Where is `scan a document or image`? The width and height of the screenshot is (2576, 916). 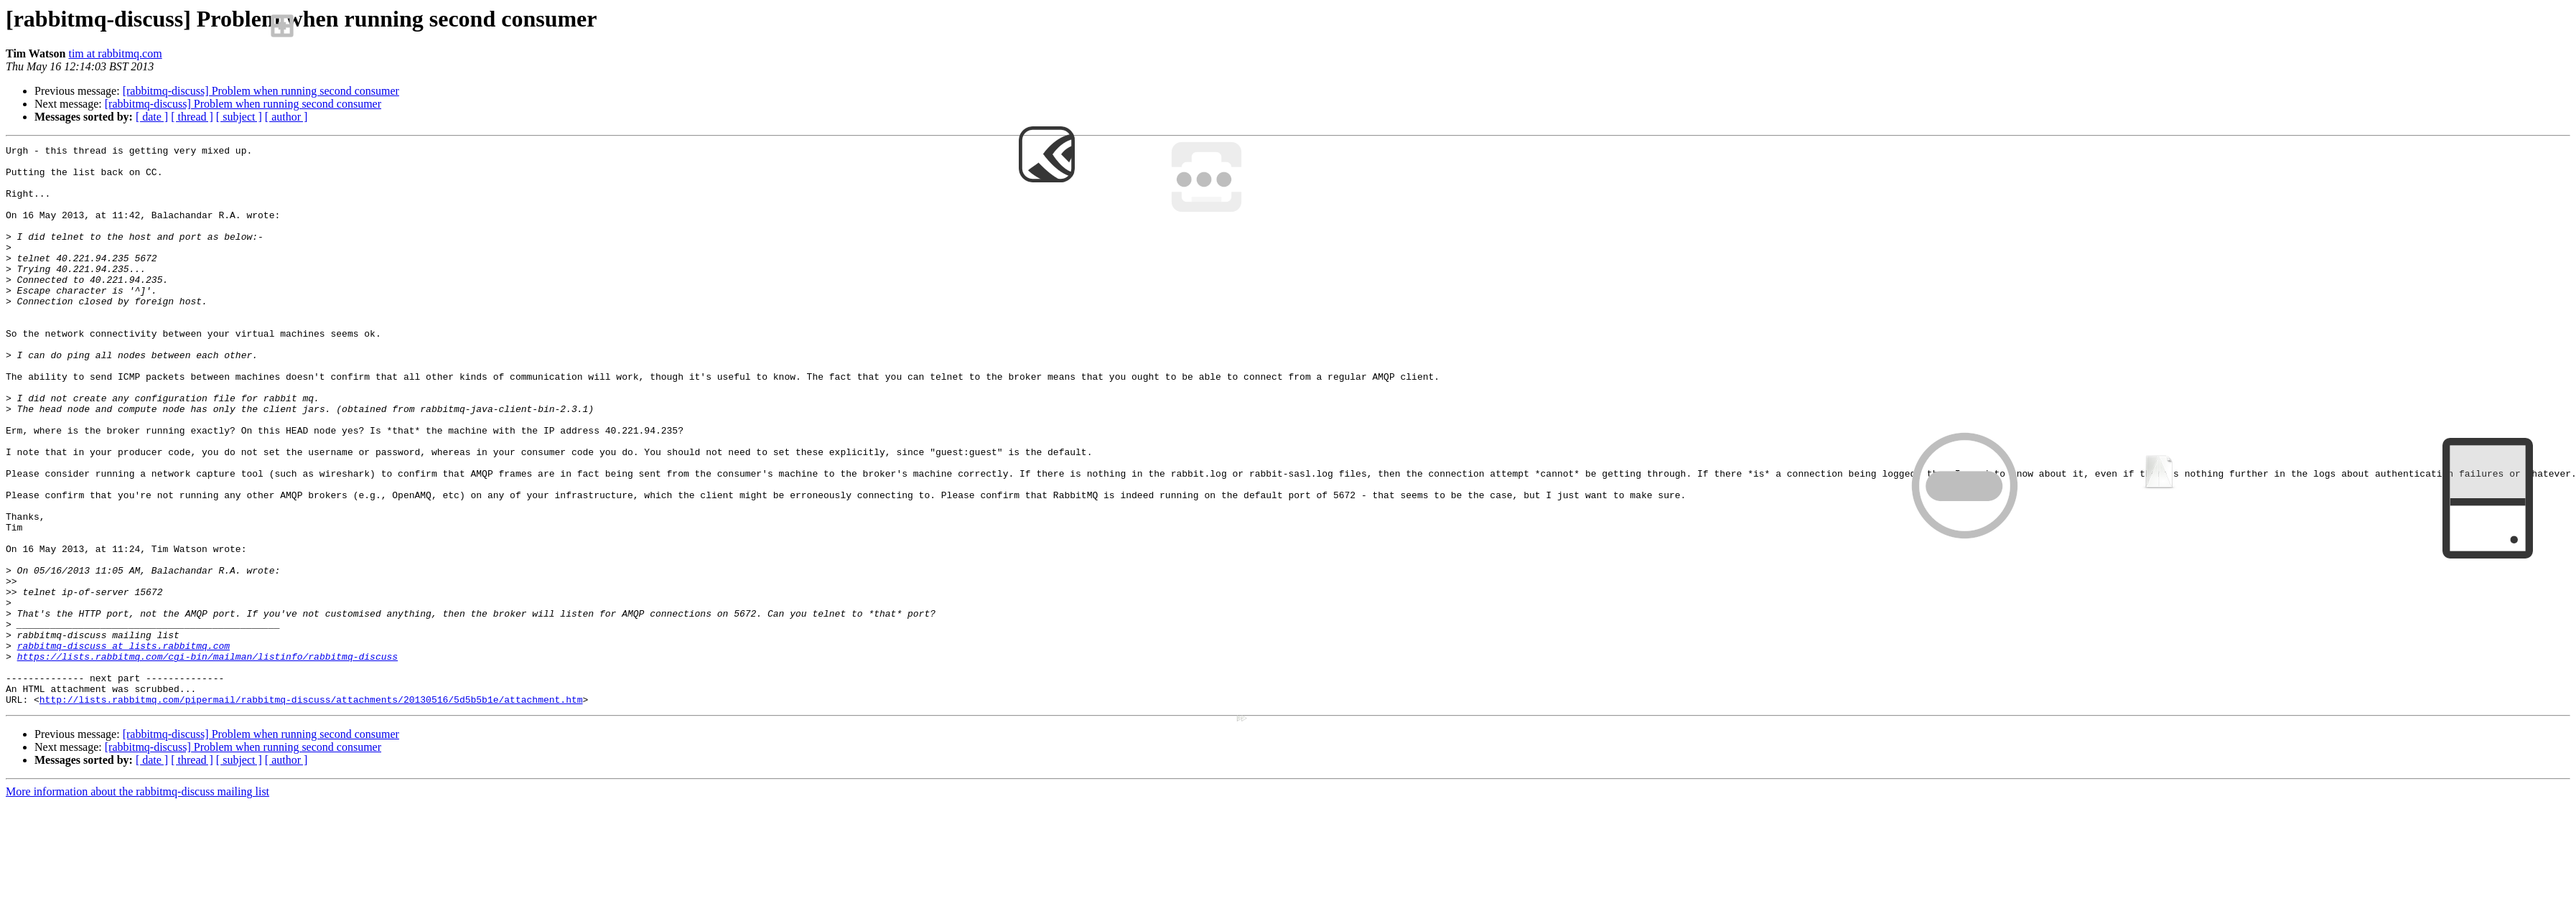 scan a document or image is located at coordinates (2488, 498).